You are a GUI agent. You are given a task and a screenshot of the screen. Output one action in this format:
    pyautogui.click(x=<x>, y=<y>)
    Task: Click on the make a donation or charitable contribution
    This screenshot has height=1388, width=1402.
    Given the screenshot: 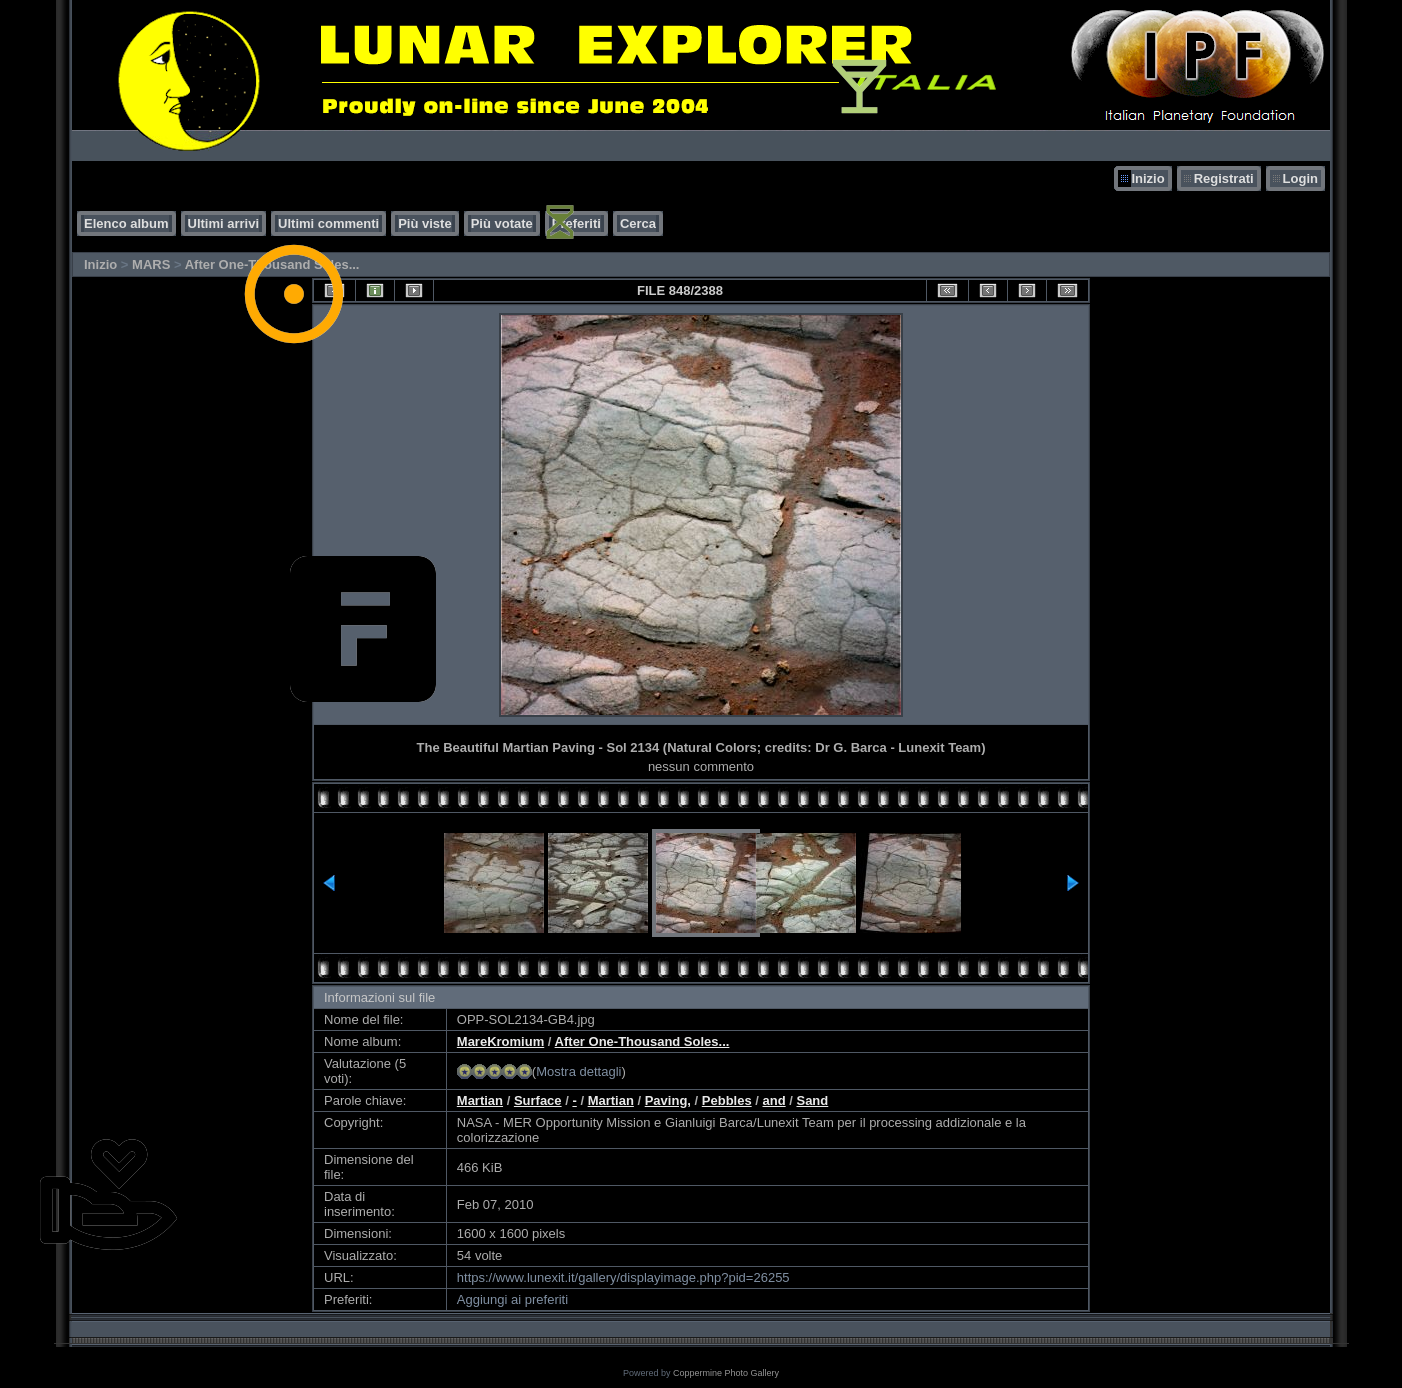 What is the action you would take?
    pyautogui.click(x=107, y=1195)
    